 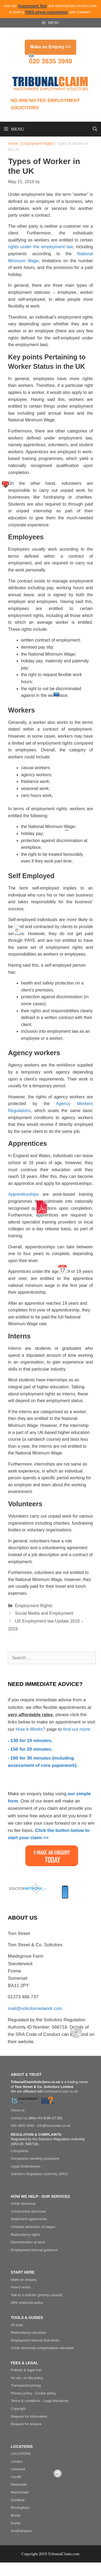 What do you see at coordinates (62, 1269) in the screenshot?
I see `open calendar app` at bounding box center [62, 1269].